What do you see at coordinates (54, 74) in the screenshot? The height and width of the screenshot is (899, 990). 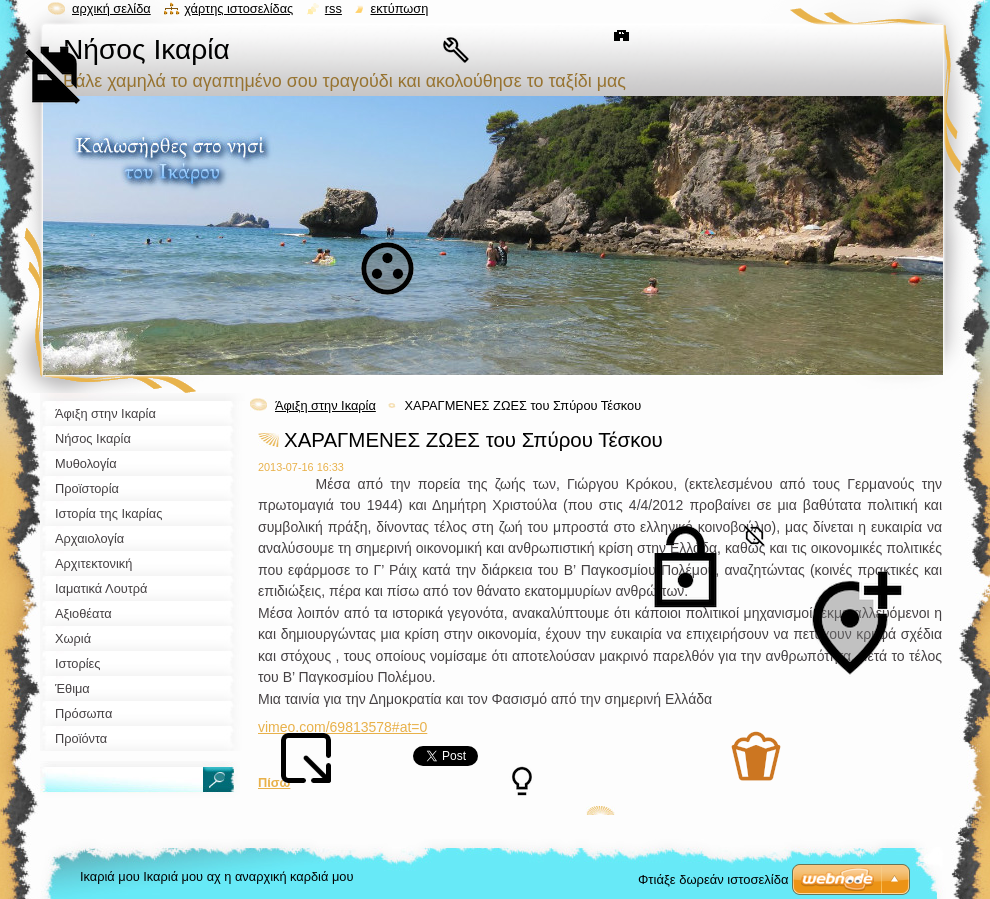 I see `no backpacks allowed in this area` at bounding box center [54, 74].